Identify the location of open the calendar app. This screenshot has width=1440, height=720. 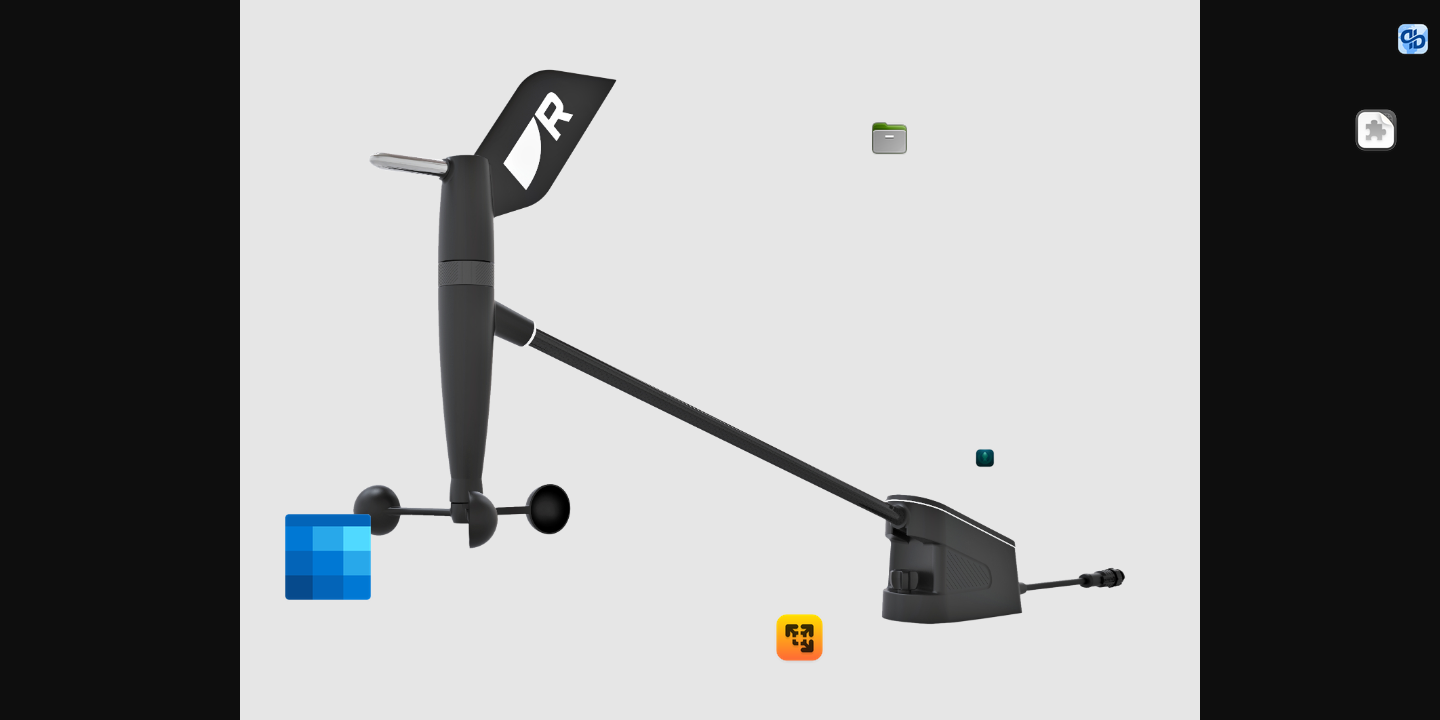
(328, 557).